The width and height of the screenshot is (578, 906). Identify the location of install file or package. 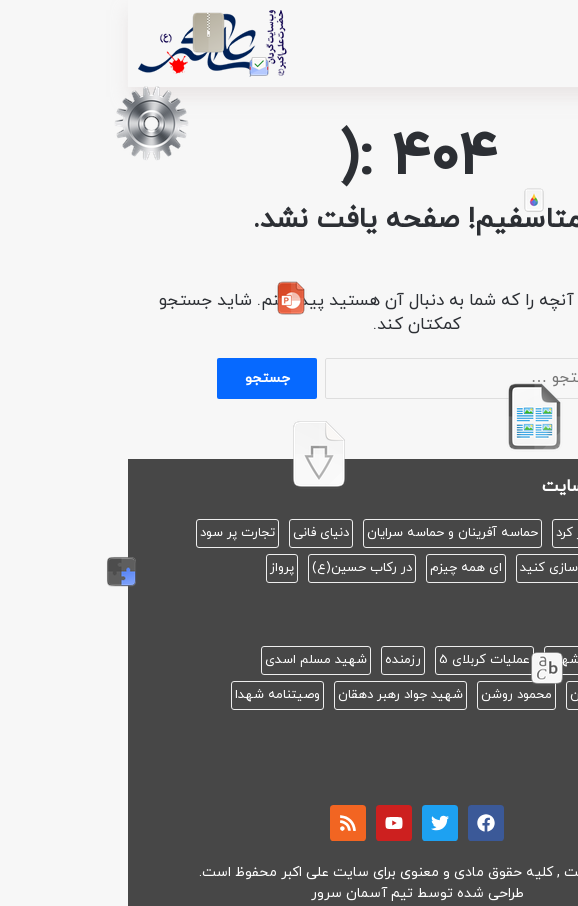
(319, 454).